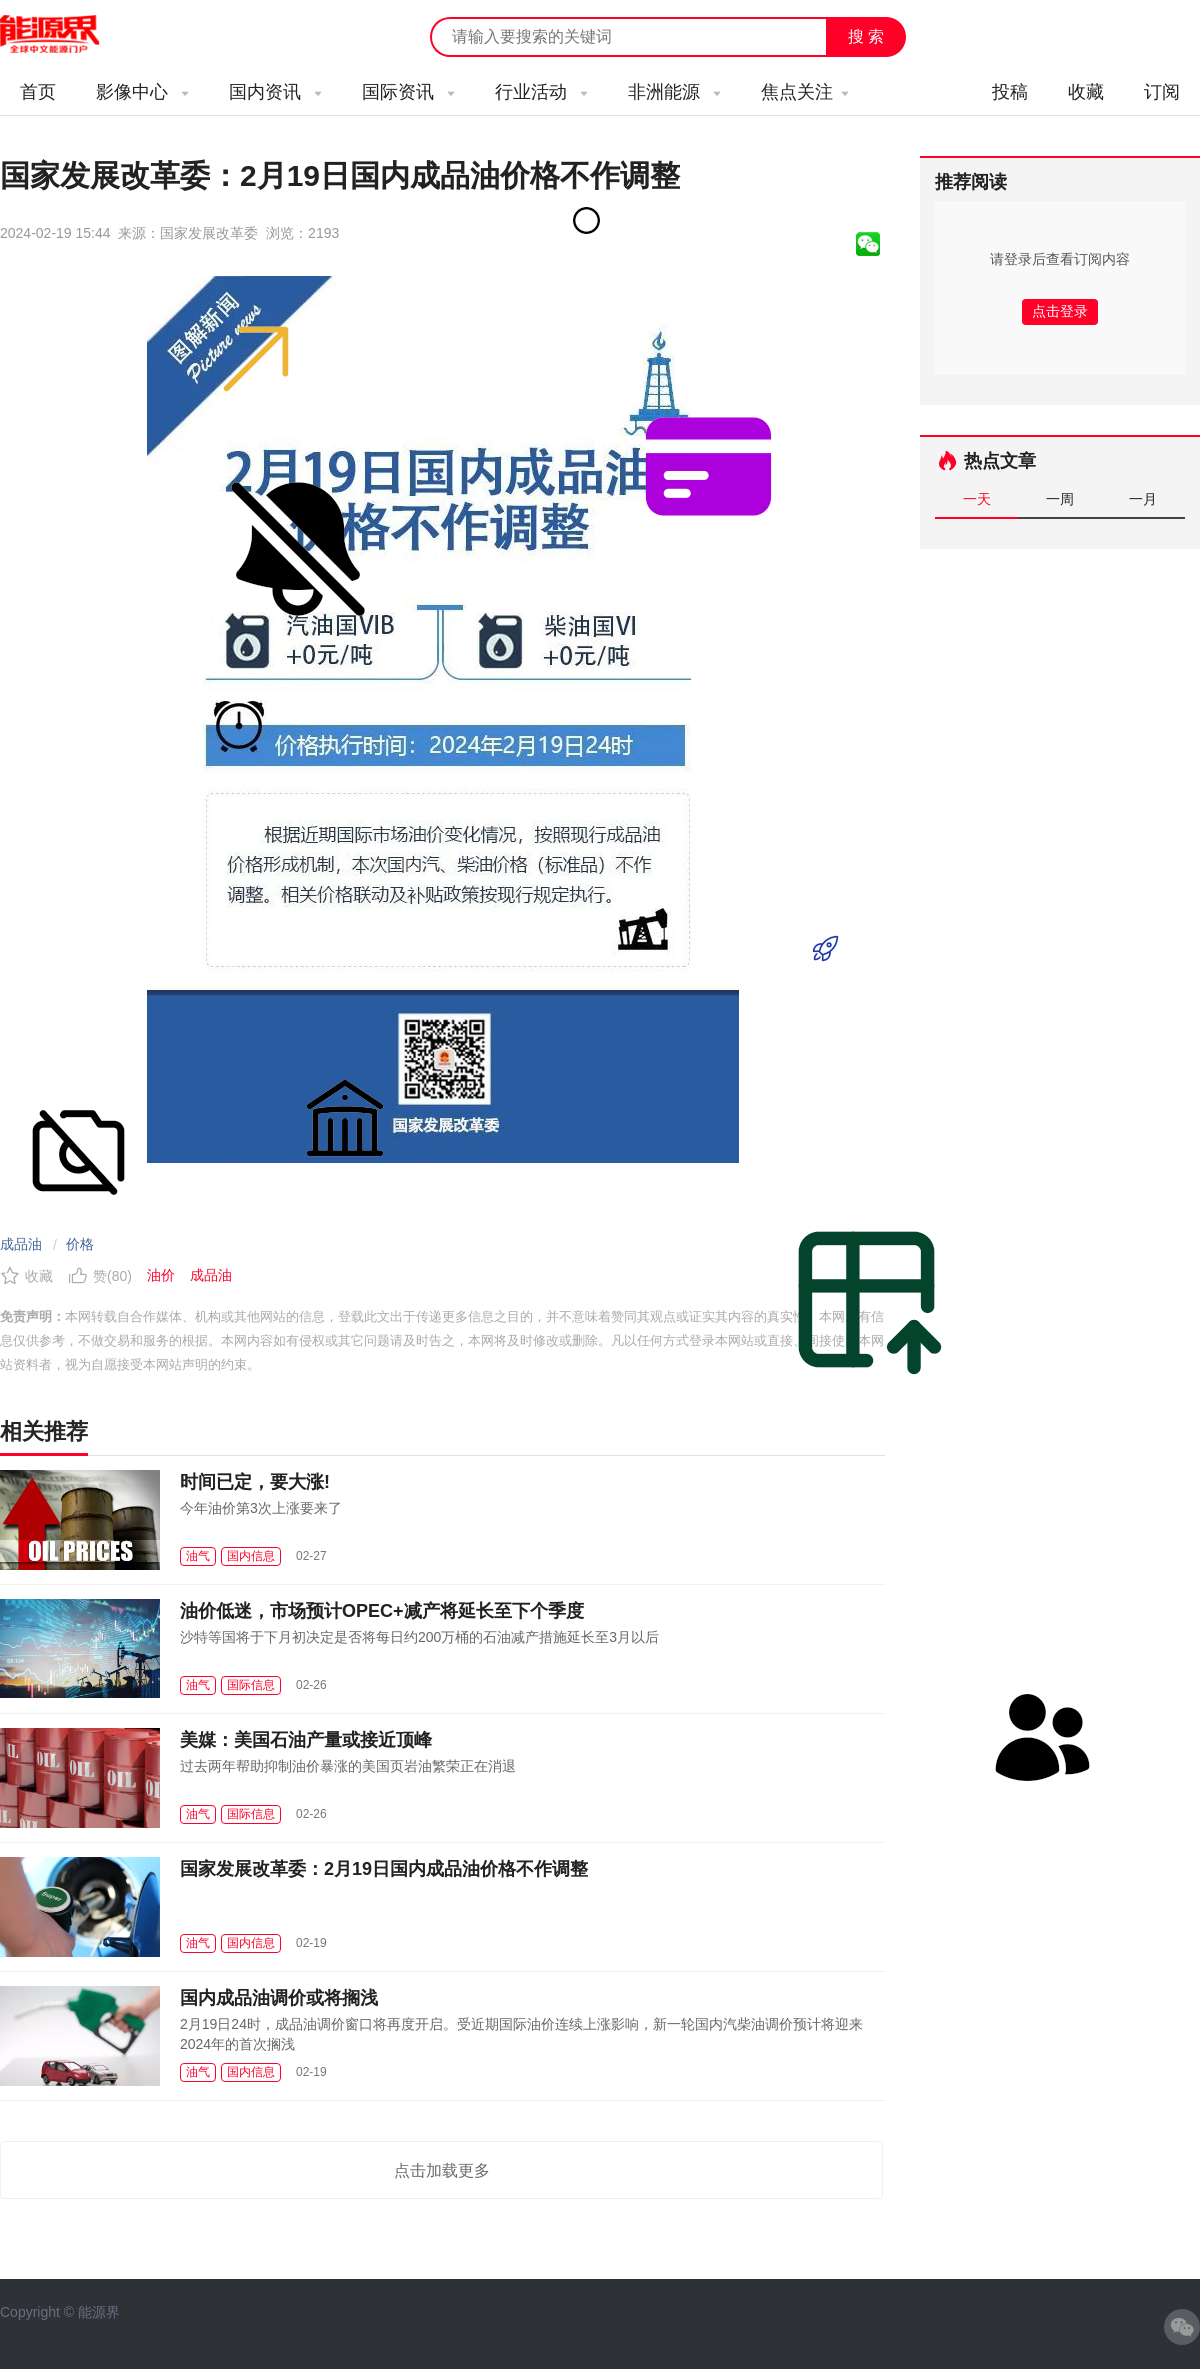 The height and width of the screenshot is (2369, 1200). I want to click on launch or deploy a project, so click(825, 948).